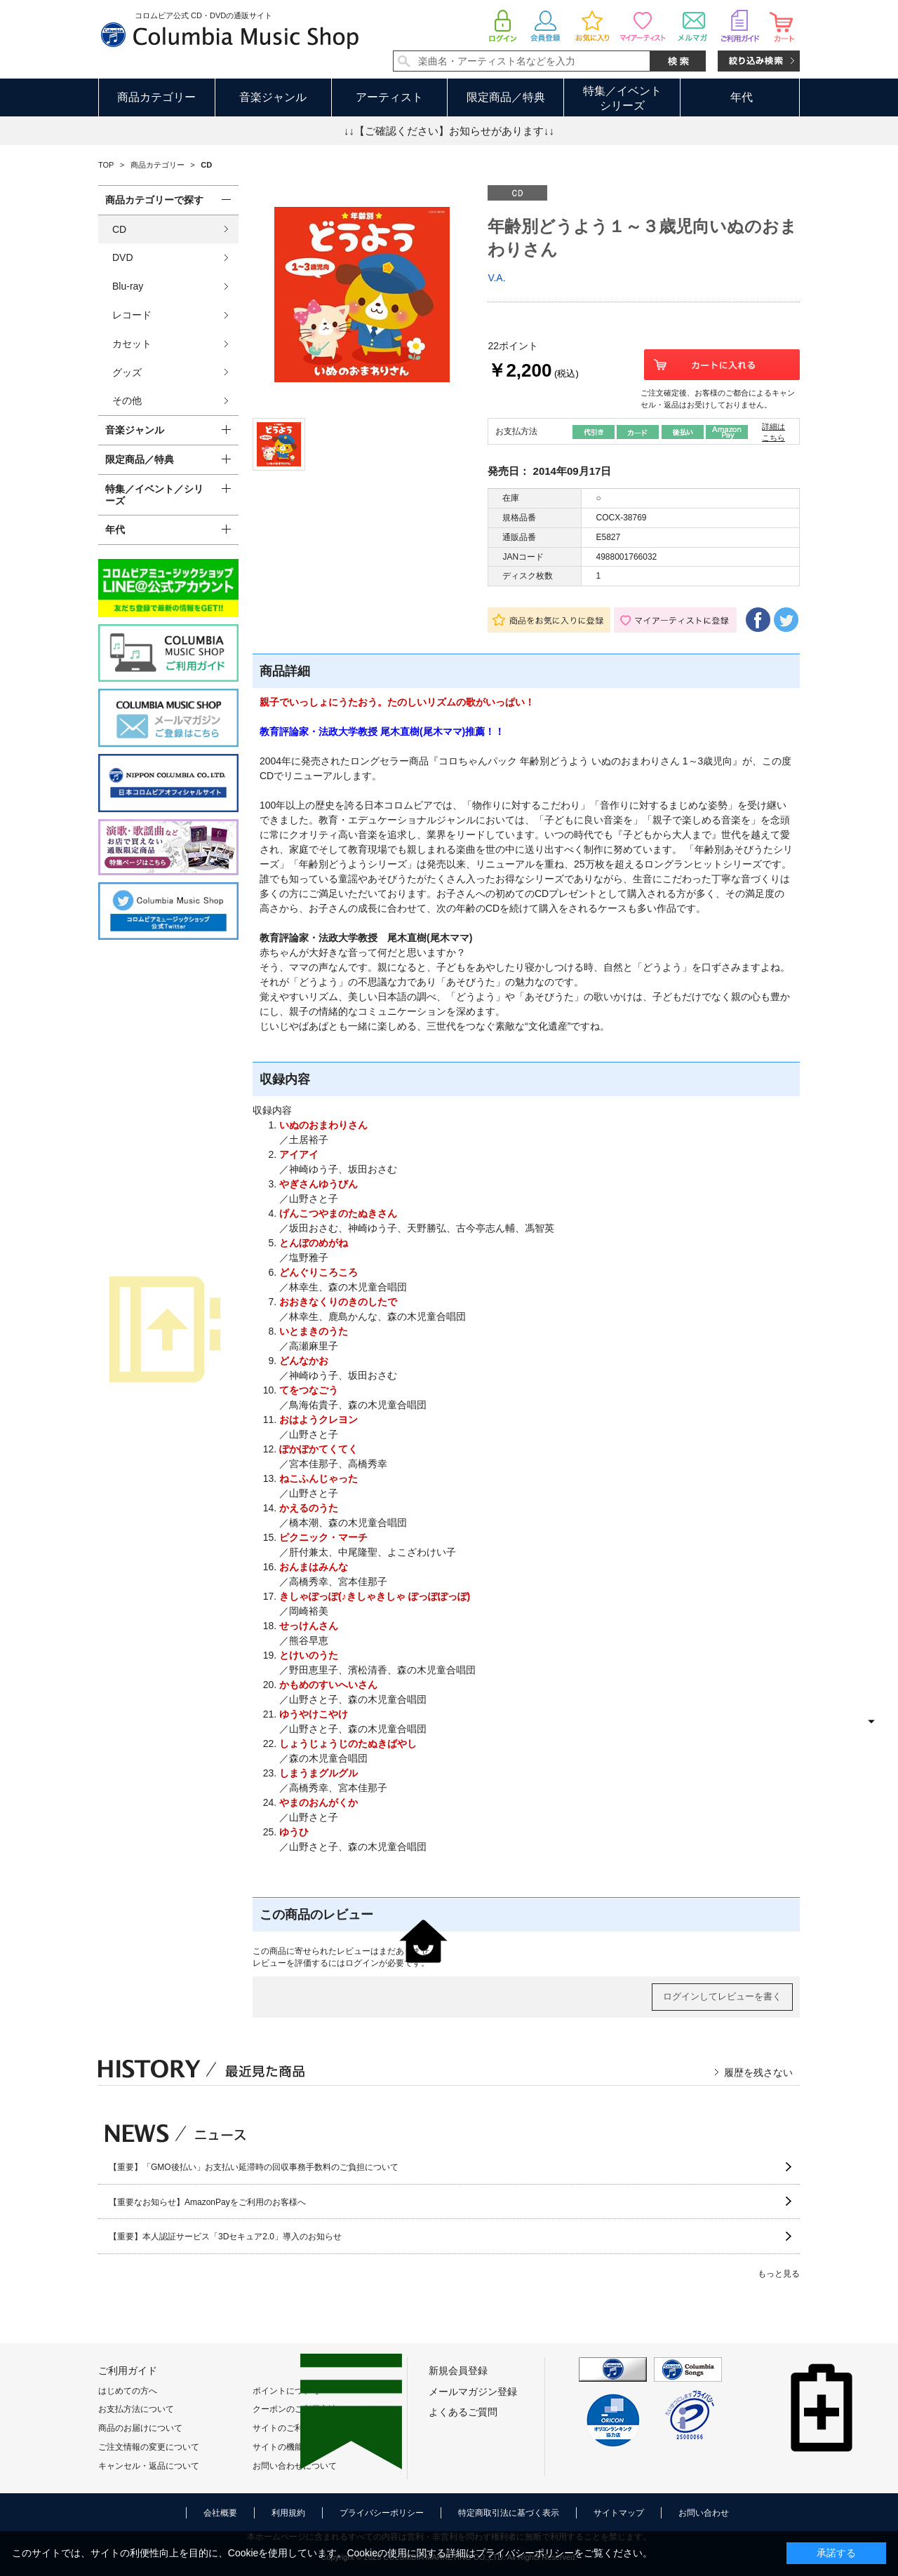 The height and width of the screenshot is (2576, 898). What do you see at coordinates (156, 1329) in the screenshot?
I see `upload contacts from address book` at bounding box center [156, 1329].